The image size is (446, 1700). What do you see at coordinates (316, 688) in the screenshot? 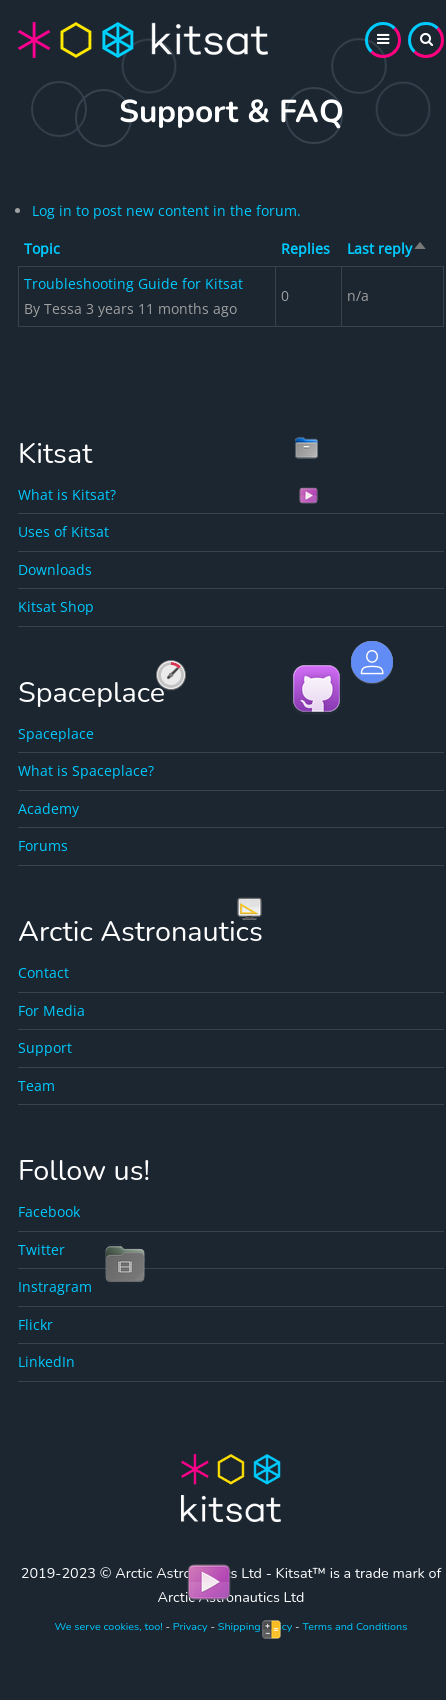
I see `open GitHub Desktop app` at bounding box center [316, 688].